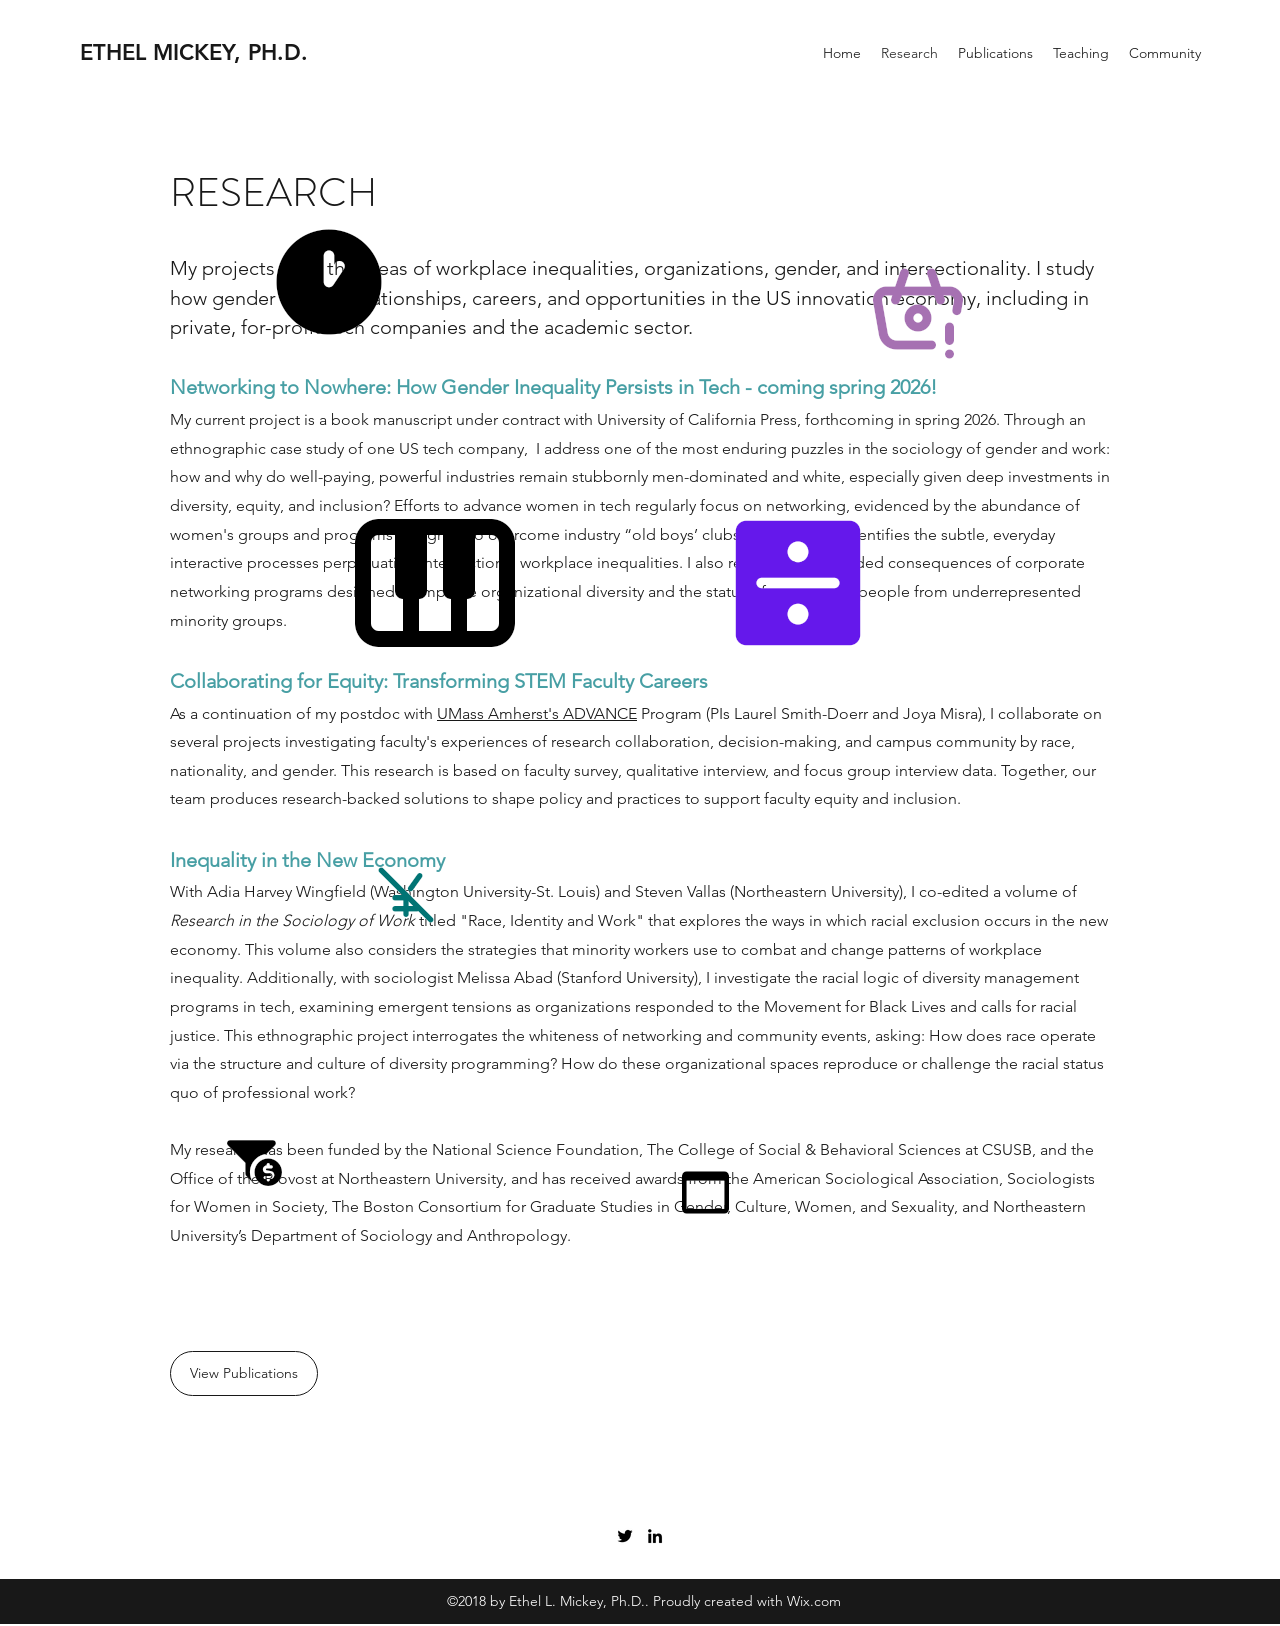 This screenshot has width=1280, height=1626. Describe the element at coordinates (329, 282) in the screenshot. I see `indicates the current time is 1 o'clock` at that location.